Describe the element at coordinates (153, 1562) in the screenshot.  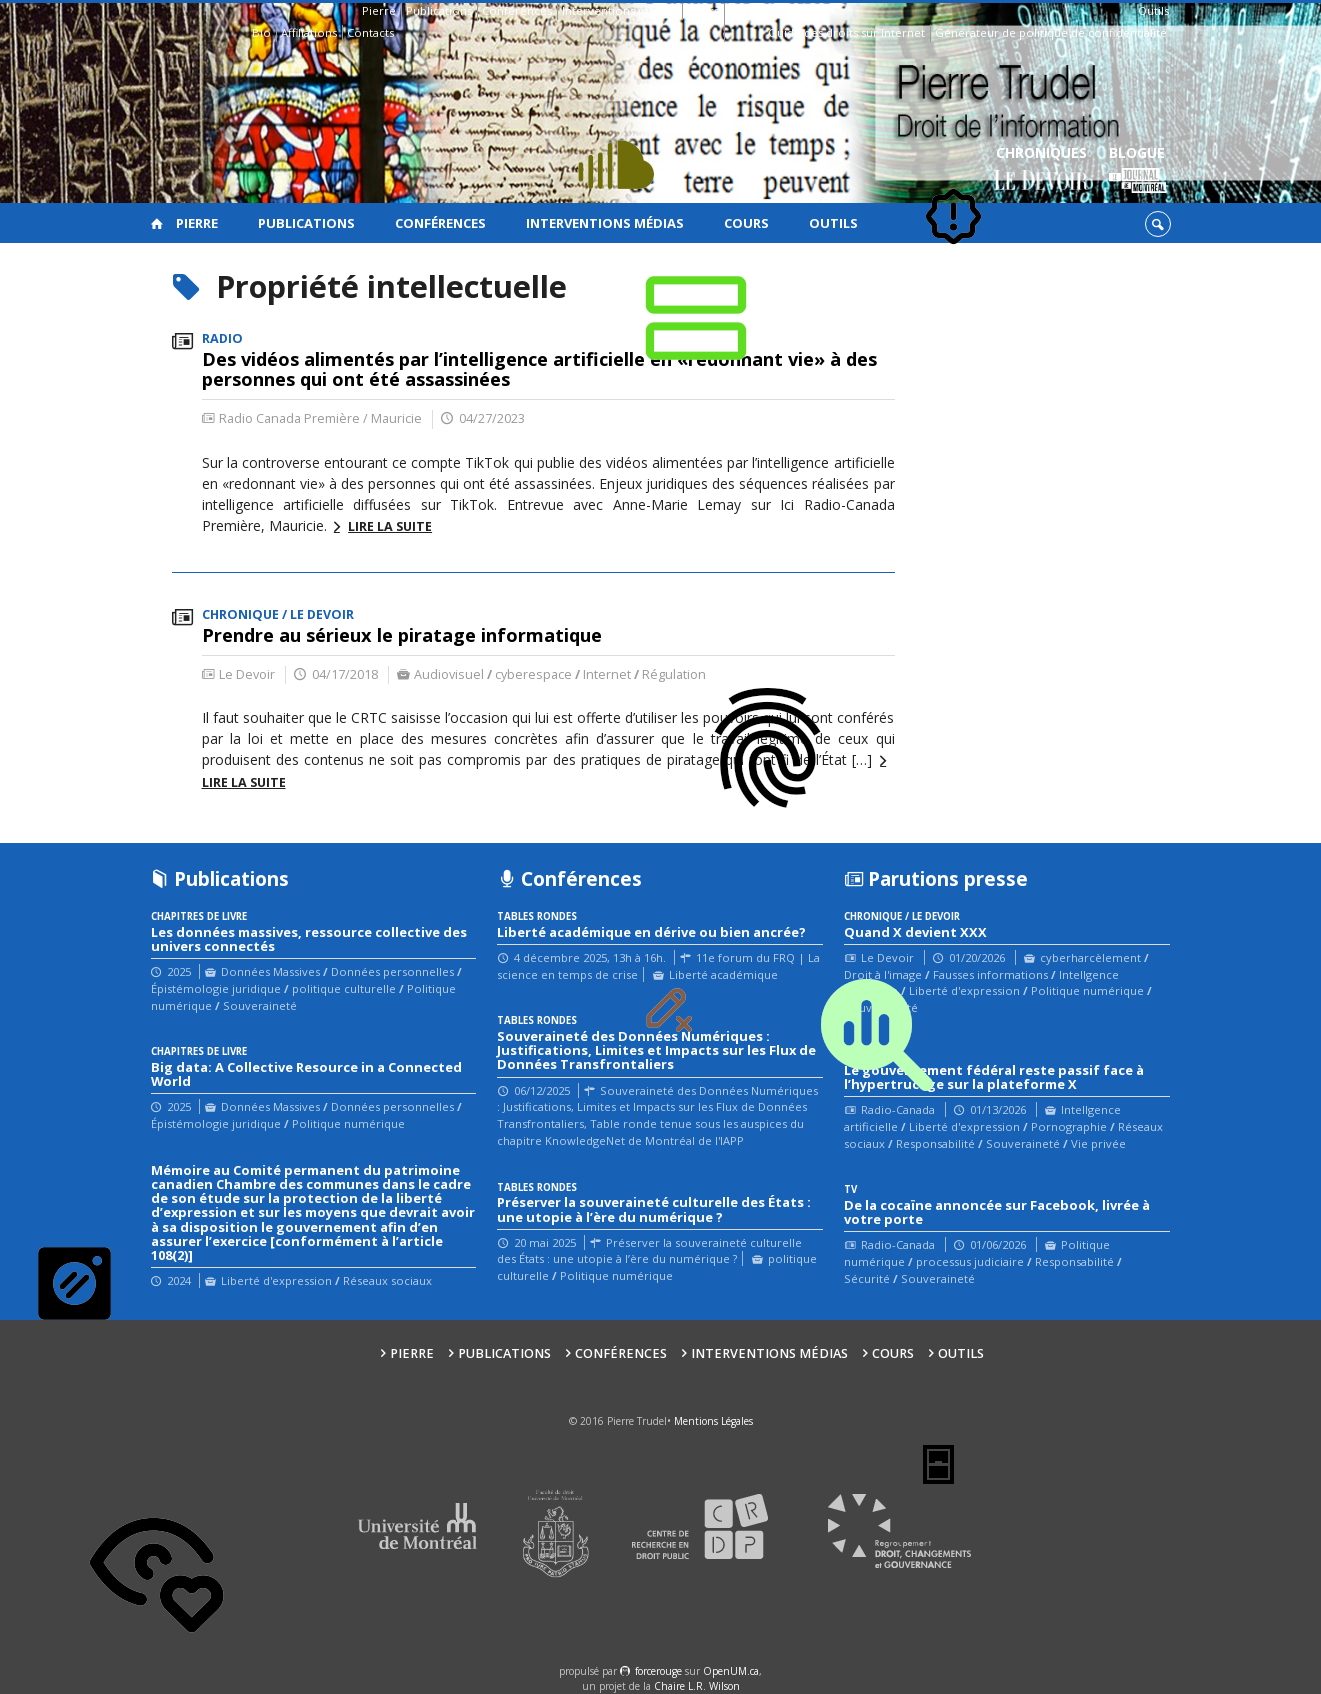
I see `add to favorites while viewing` at that location.